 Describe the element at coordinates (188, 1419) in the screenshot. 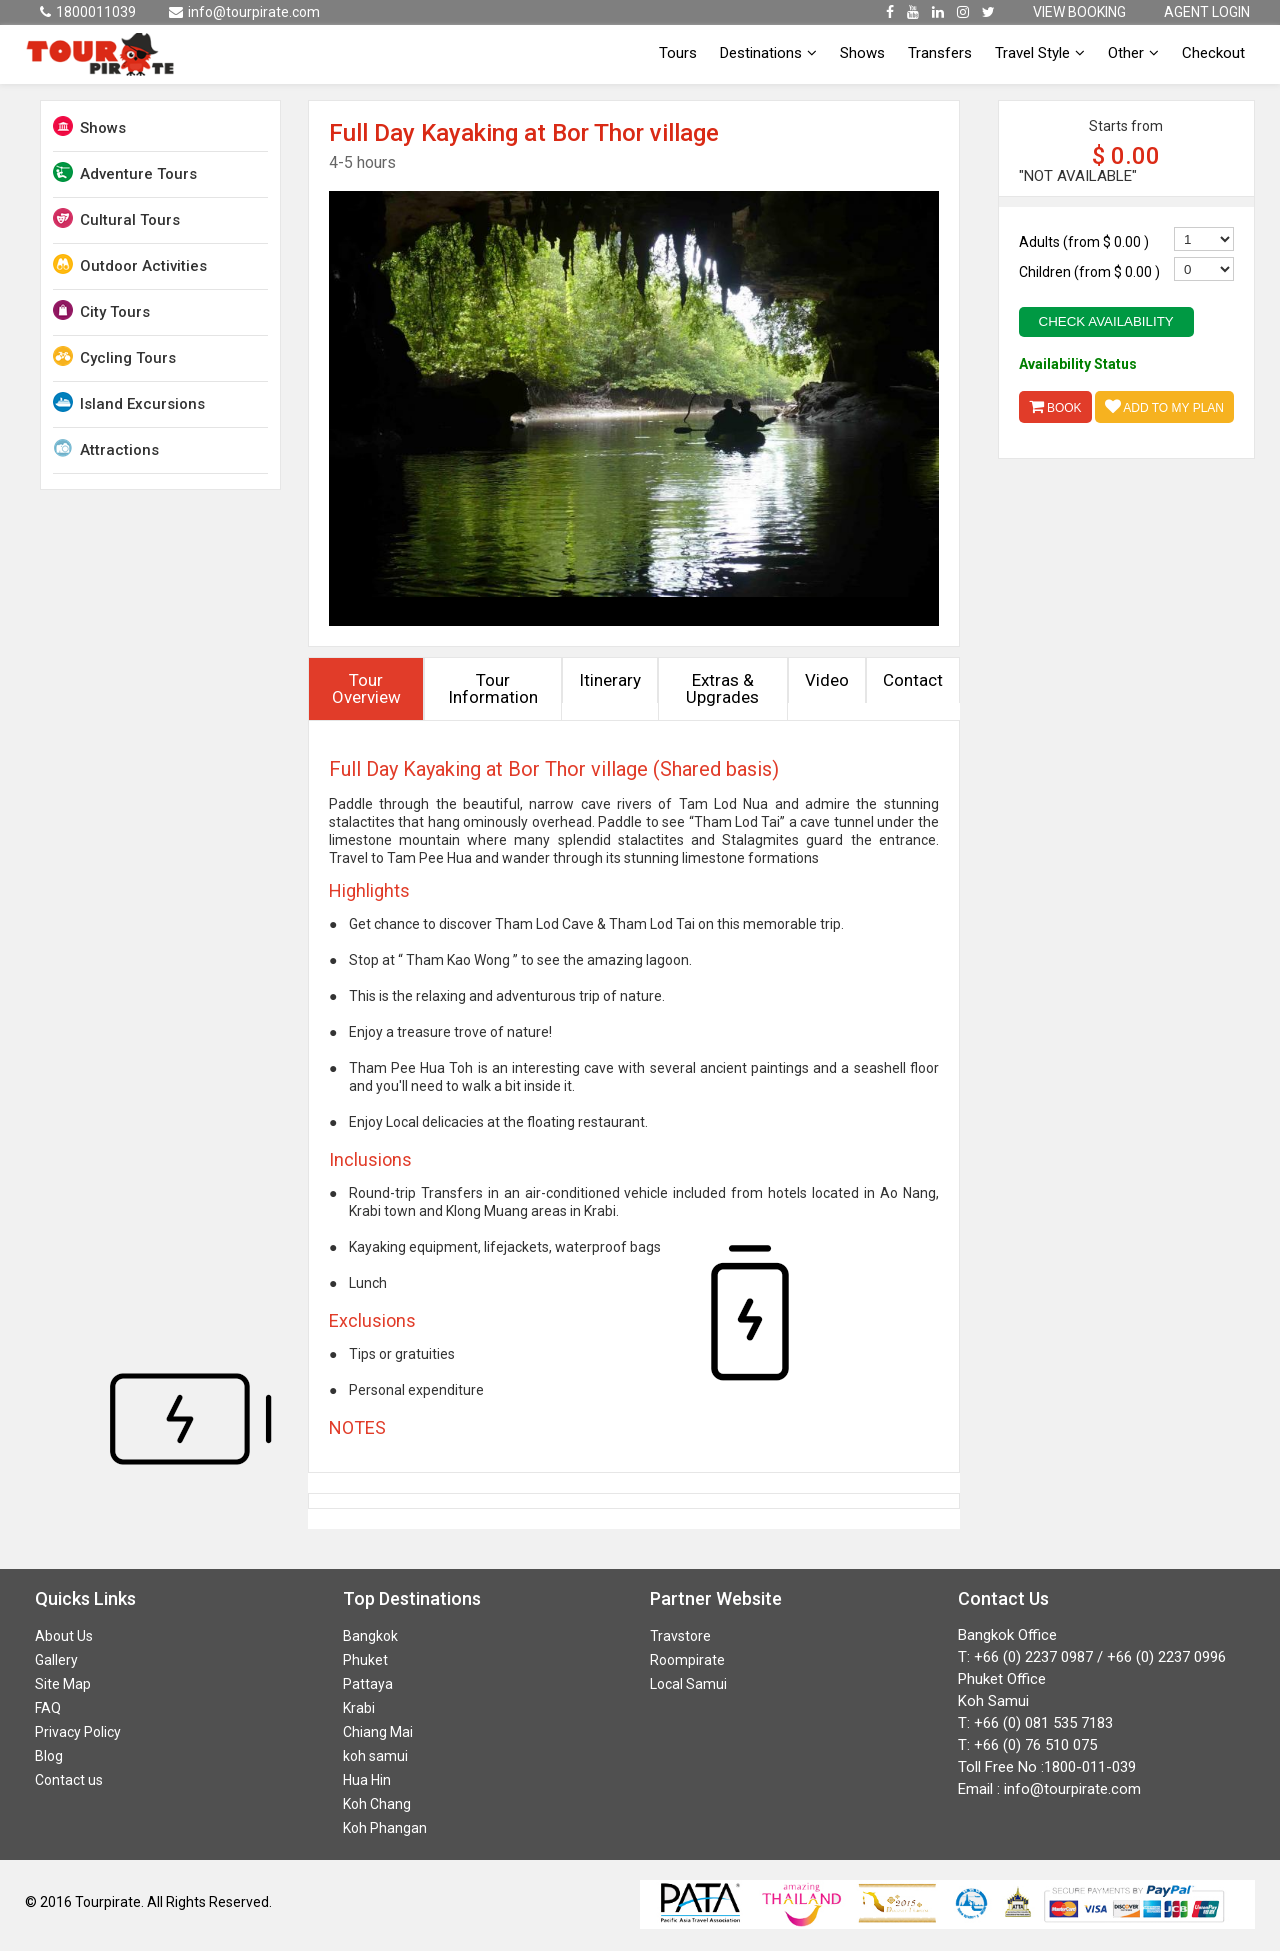

I see `indicates device is currently charging` at that location.